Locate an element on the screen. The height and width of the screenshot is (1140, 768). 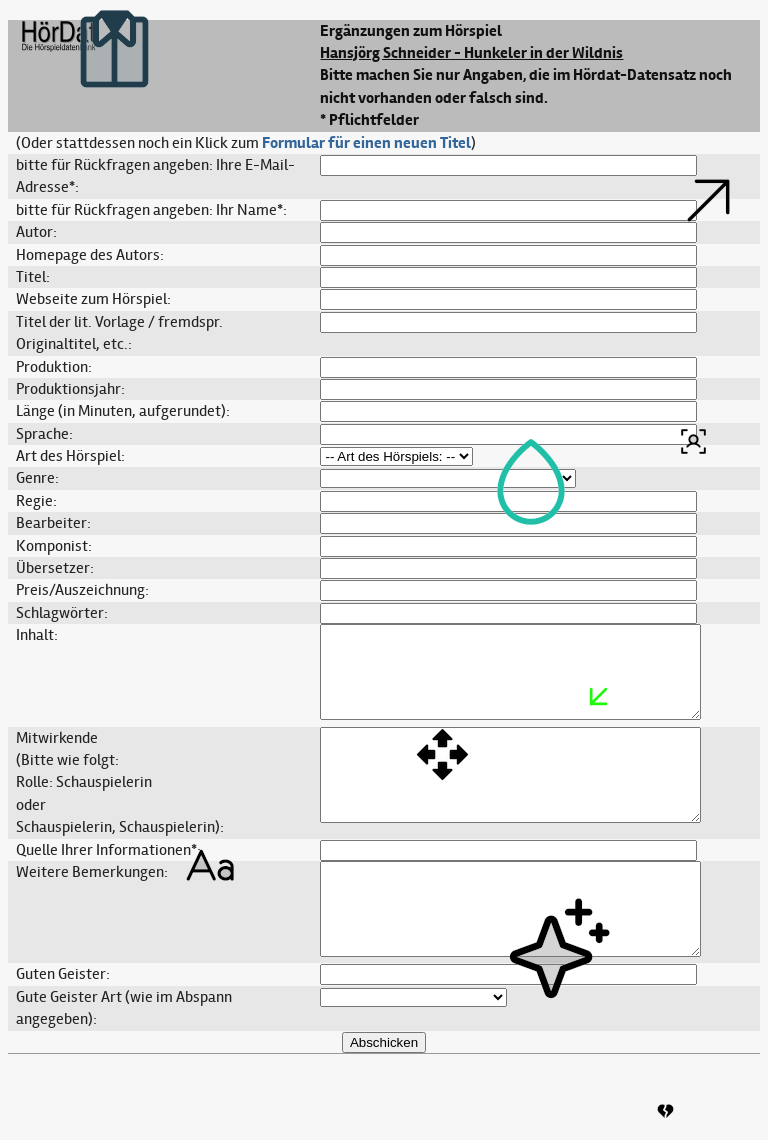
move or reposition an element is located at coordinates (442, 754).